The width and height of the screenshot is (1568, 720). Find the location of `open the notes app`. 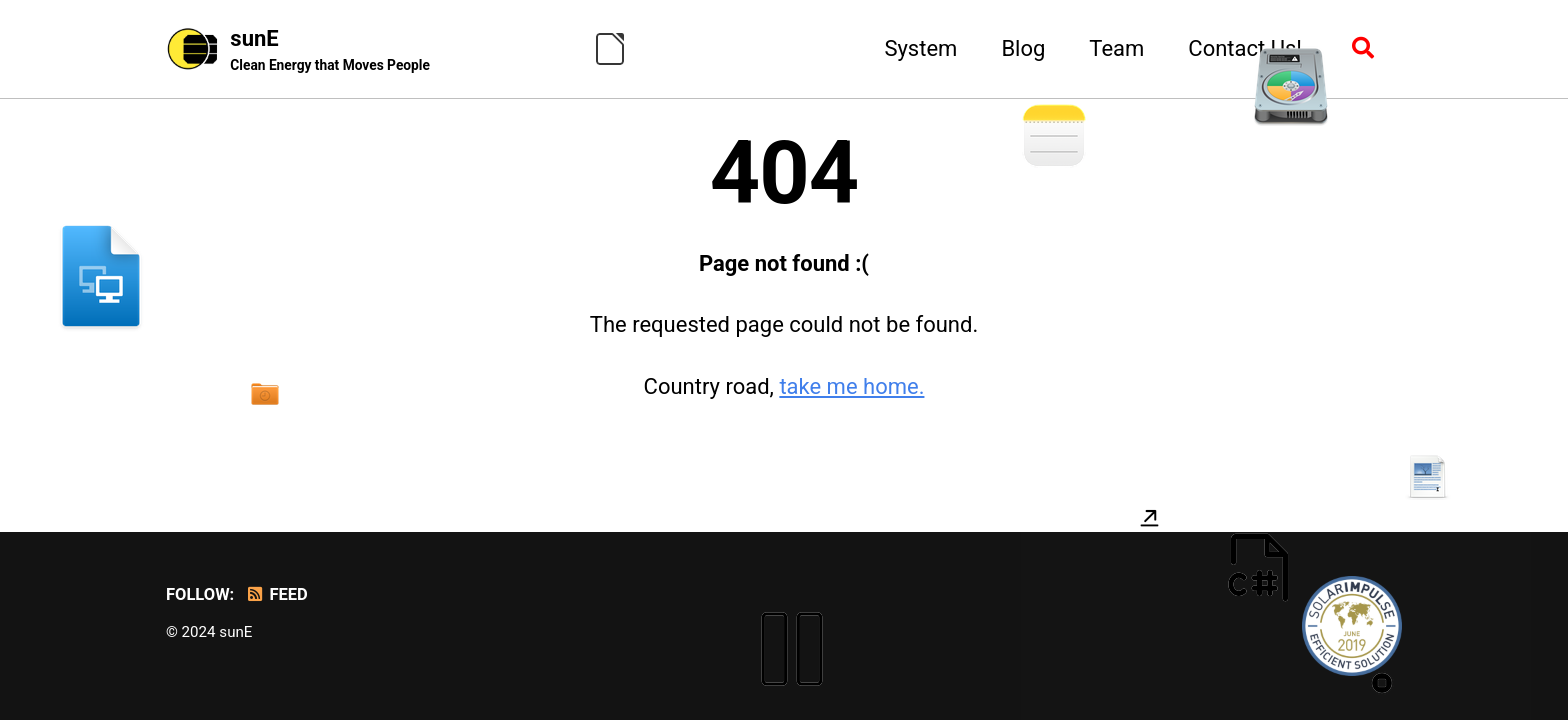

open the notes app is located at coordinates (1054, 136).